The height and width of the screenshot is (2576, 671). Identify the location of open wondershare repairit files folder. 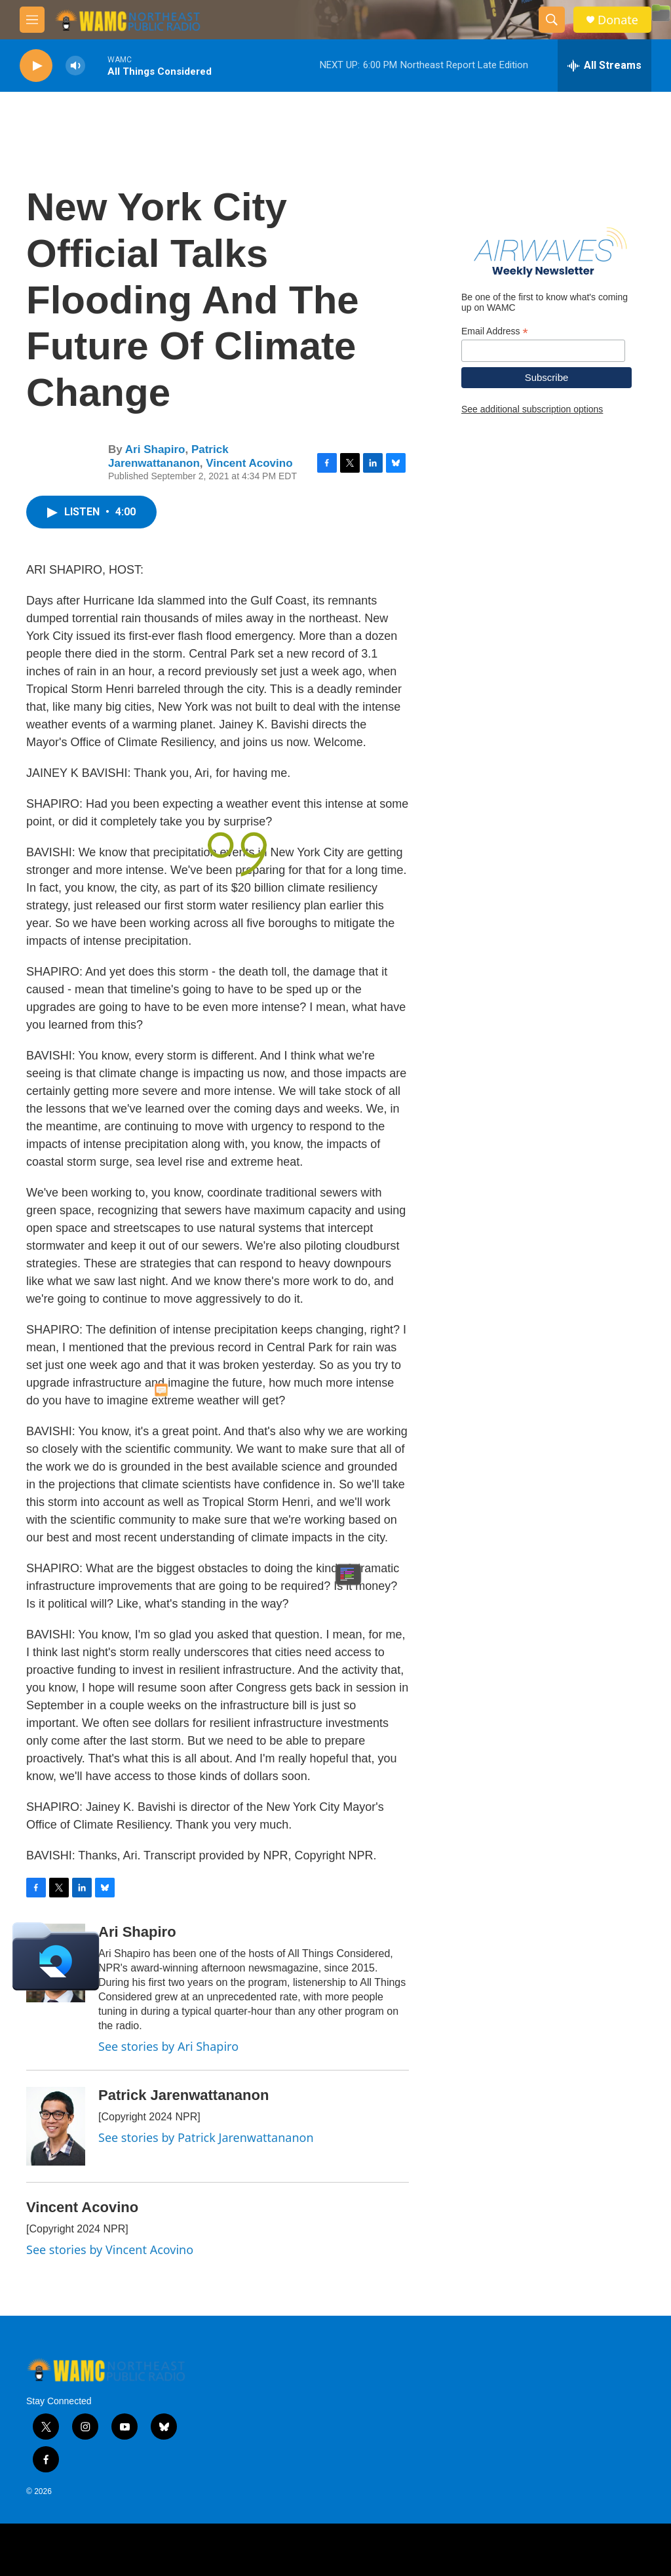
(55, 1958).